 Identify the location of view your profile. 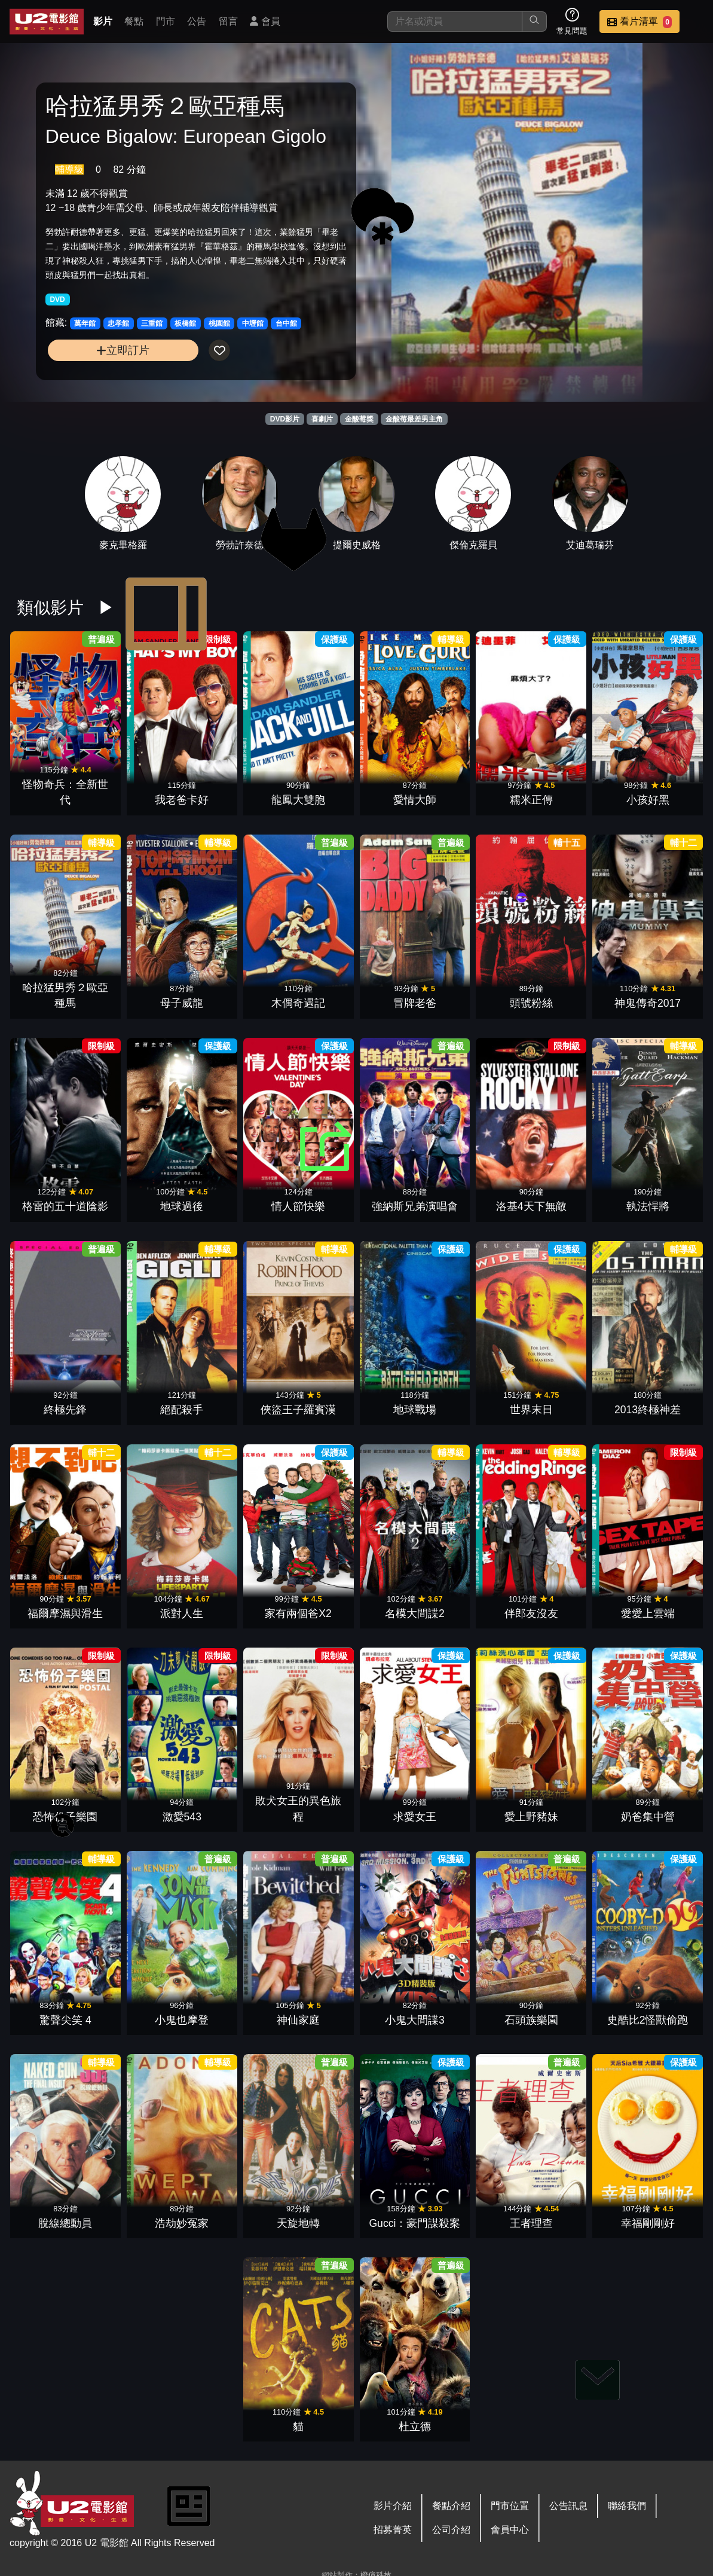
(189, 2506).